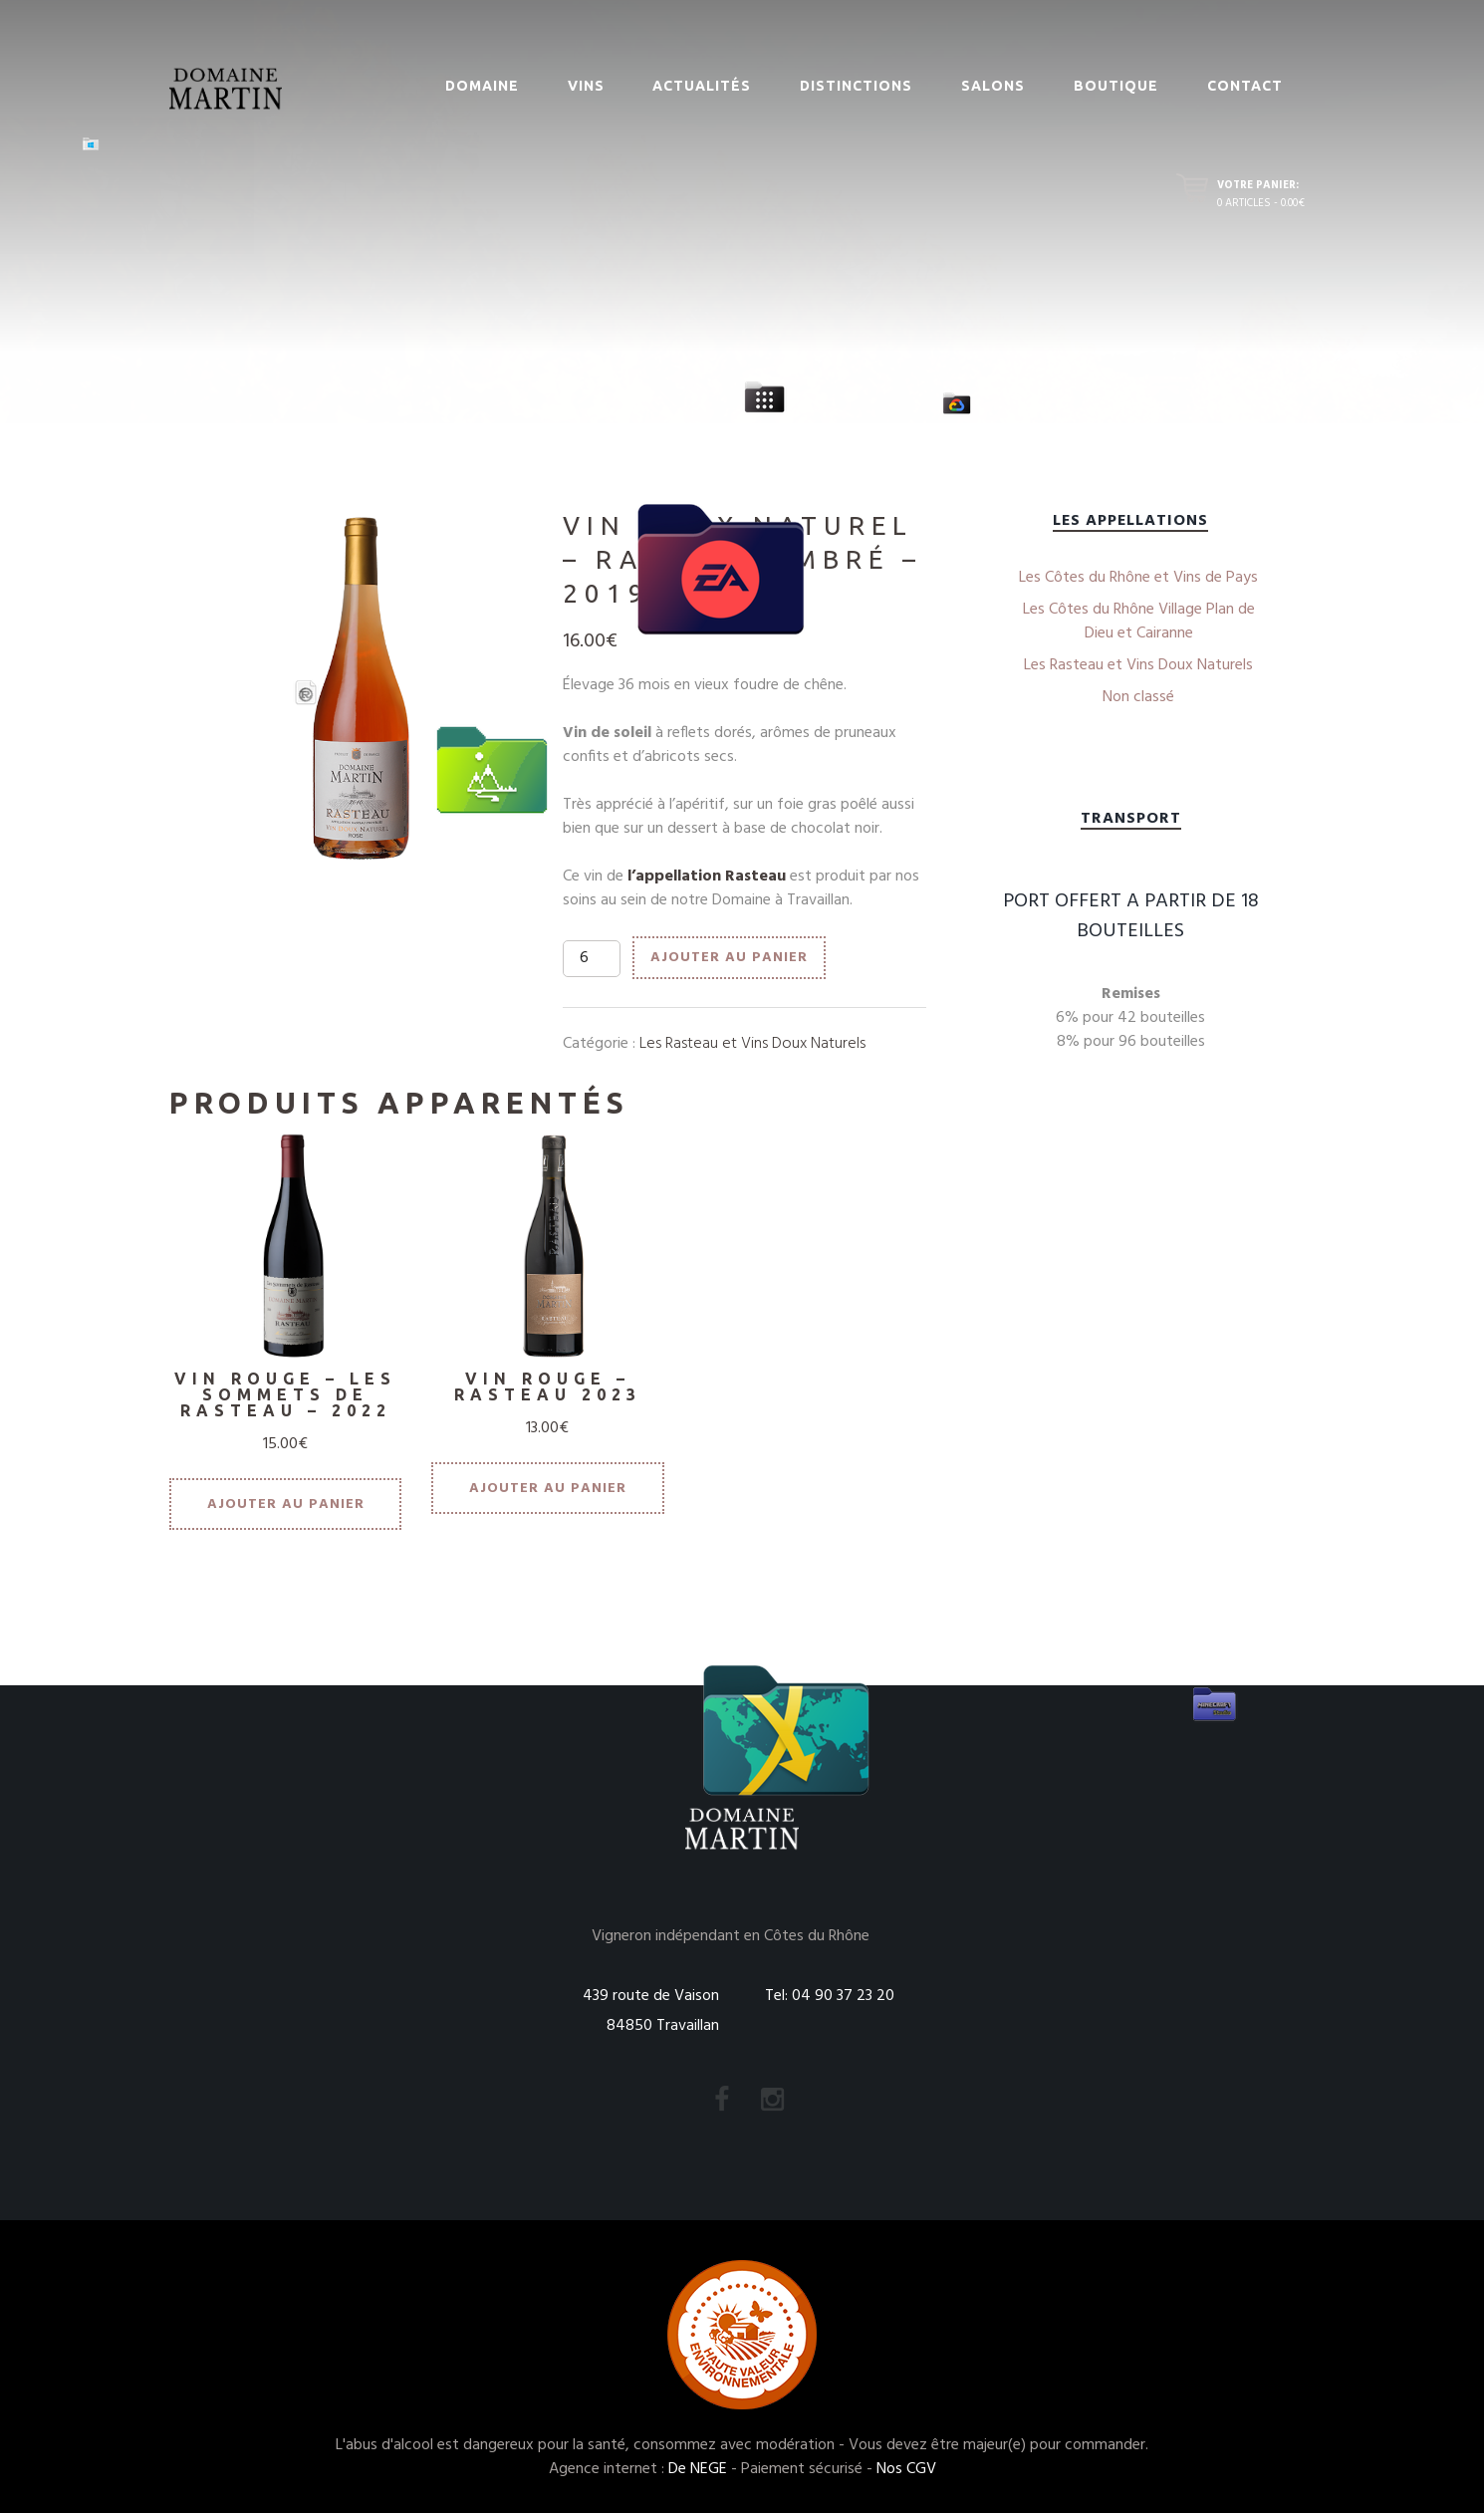 The image size is (1484, 2513). I want to click on folder for EA (Electronic Arts) games or applications, so click(720, 574).